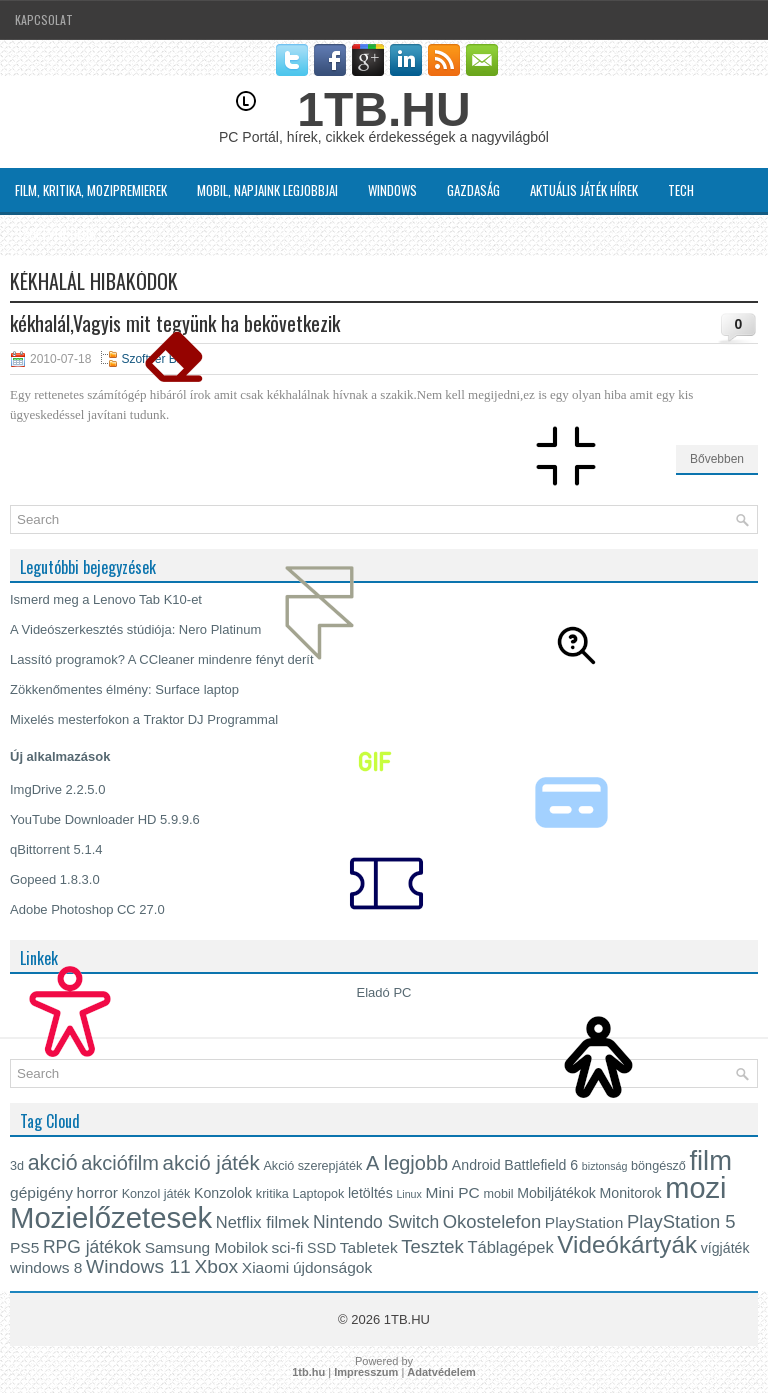 The height and width of the screenshot is (1393, 768). What do you see at coordinates (319, 607) in the screenshot?
I see `open framer app` at bounding box center [319, 607].